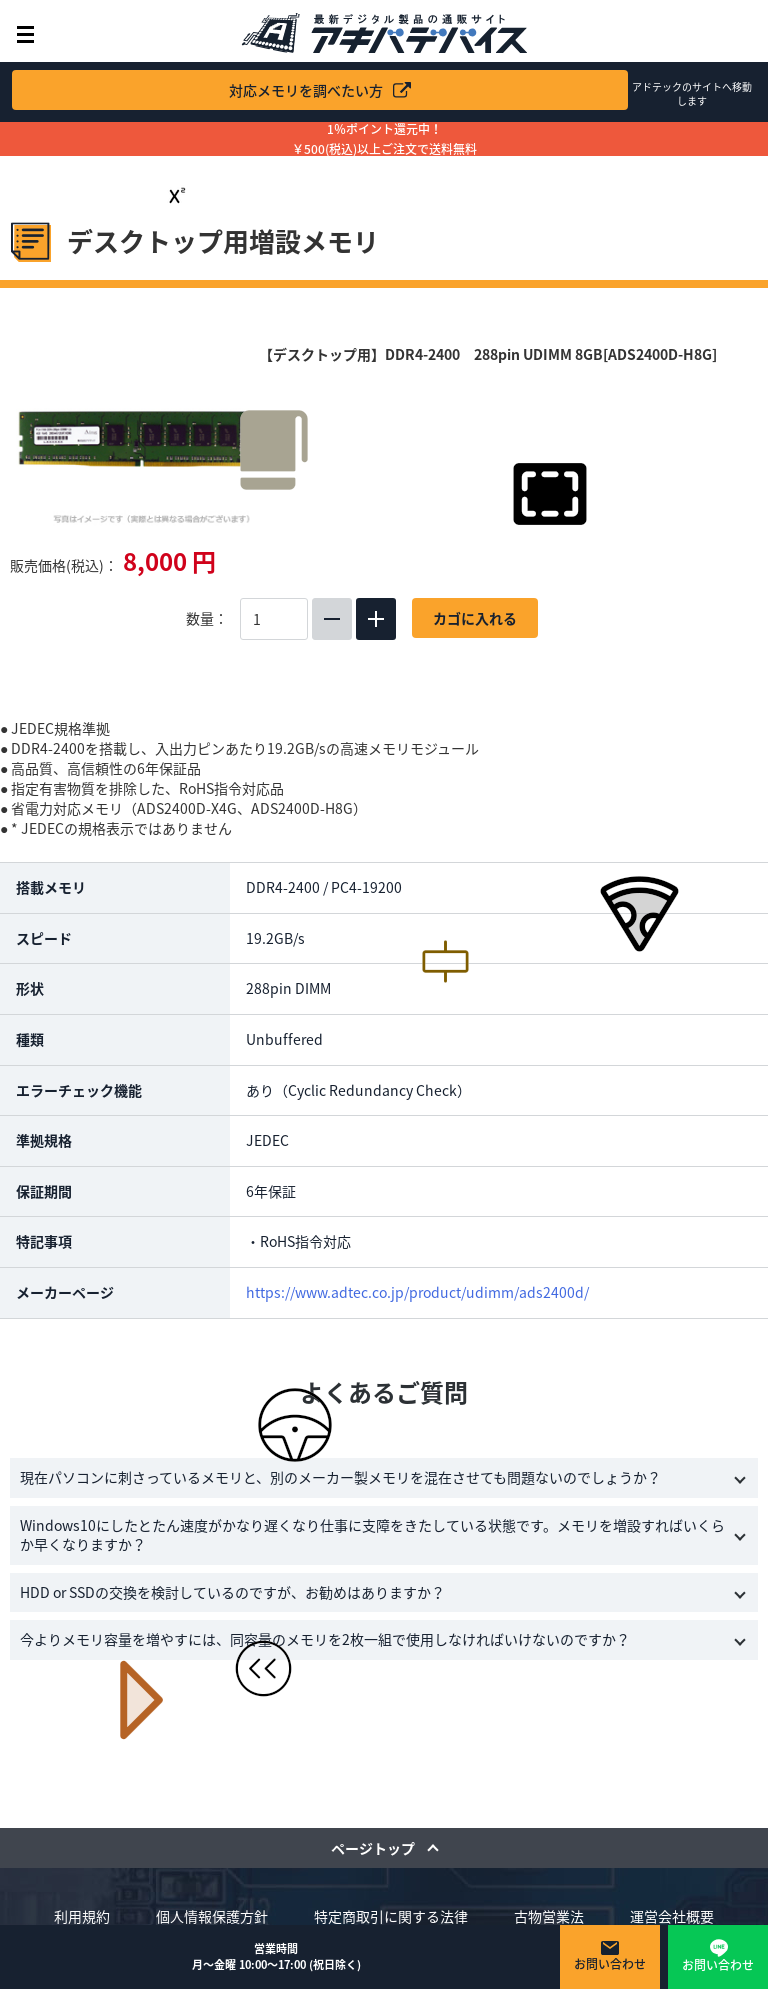 Image resolution: width=768 pixels, height=1989 pixels. I want to click on select or define a rectangular area, so click(550, 494).